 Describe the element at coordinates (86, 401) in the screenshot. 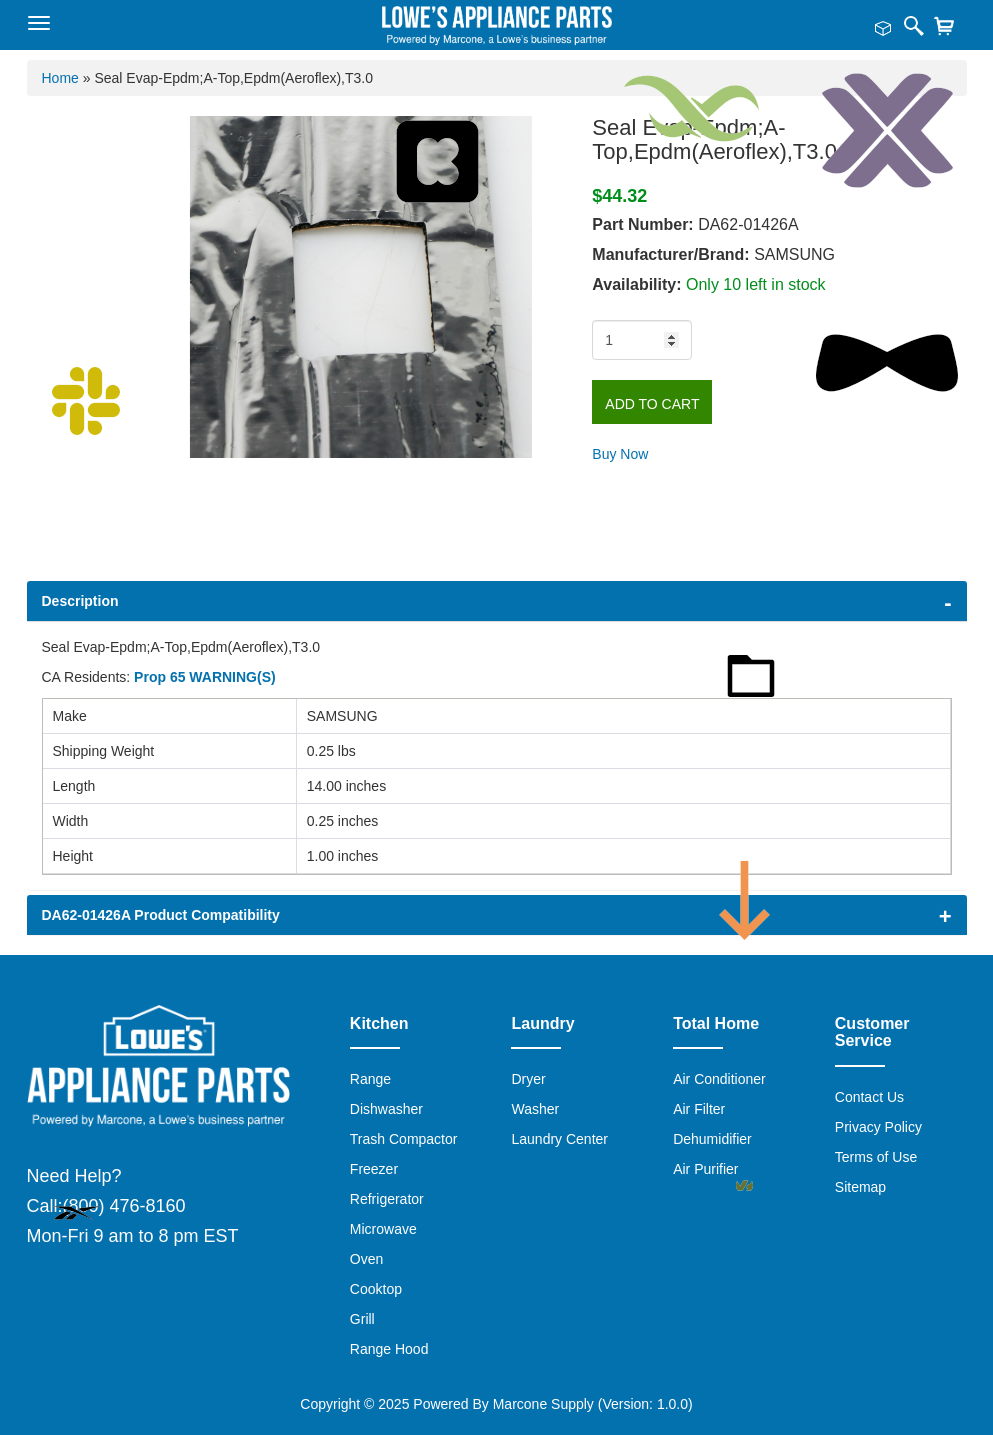

I see `open Slack messaging app` at that location.